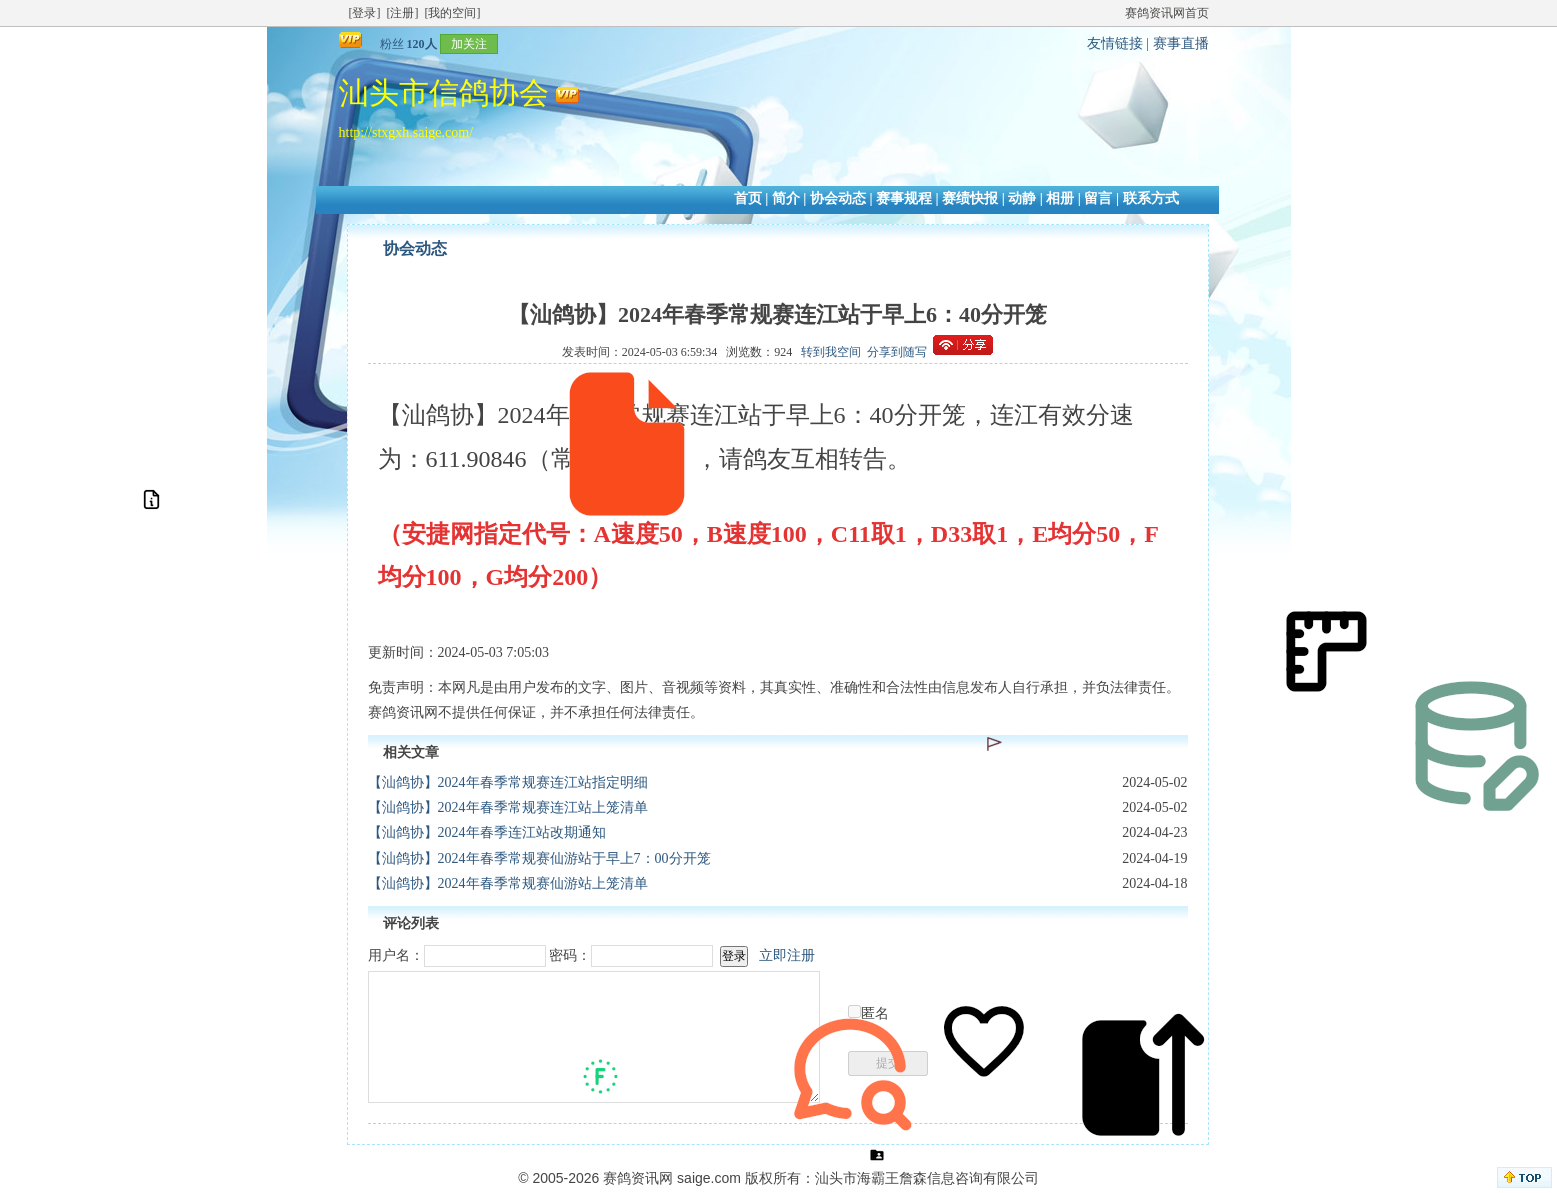 The image size is (1557, 1193). Describe the element at coordinates (993, 744) in the screenshot. I see `flag or mark an important item` at that location.